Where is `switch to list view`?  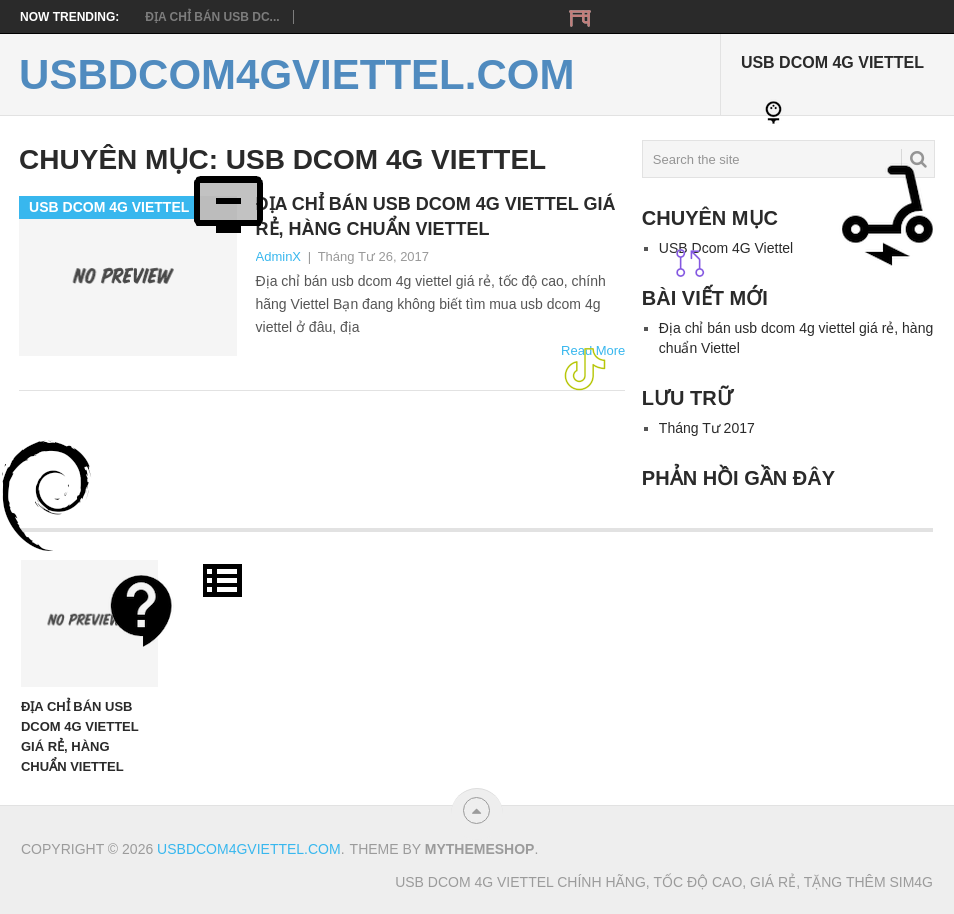
switch to list view is located at coordinates (223, 580).